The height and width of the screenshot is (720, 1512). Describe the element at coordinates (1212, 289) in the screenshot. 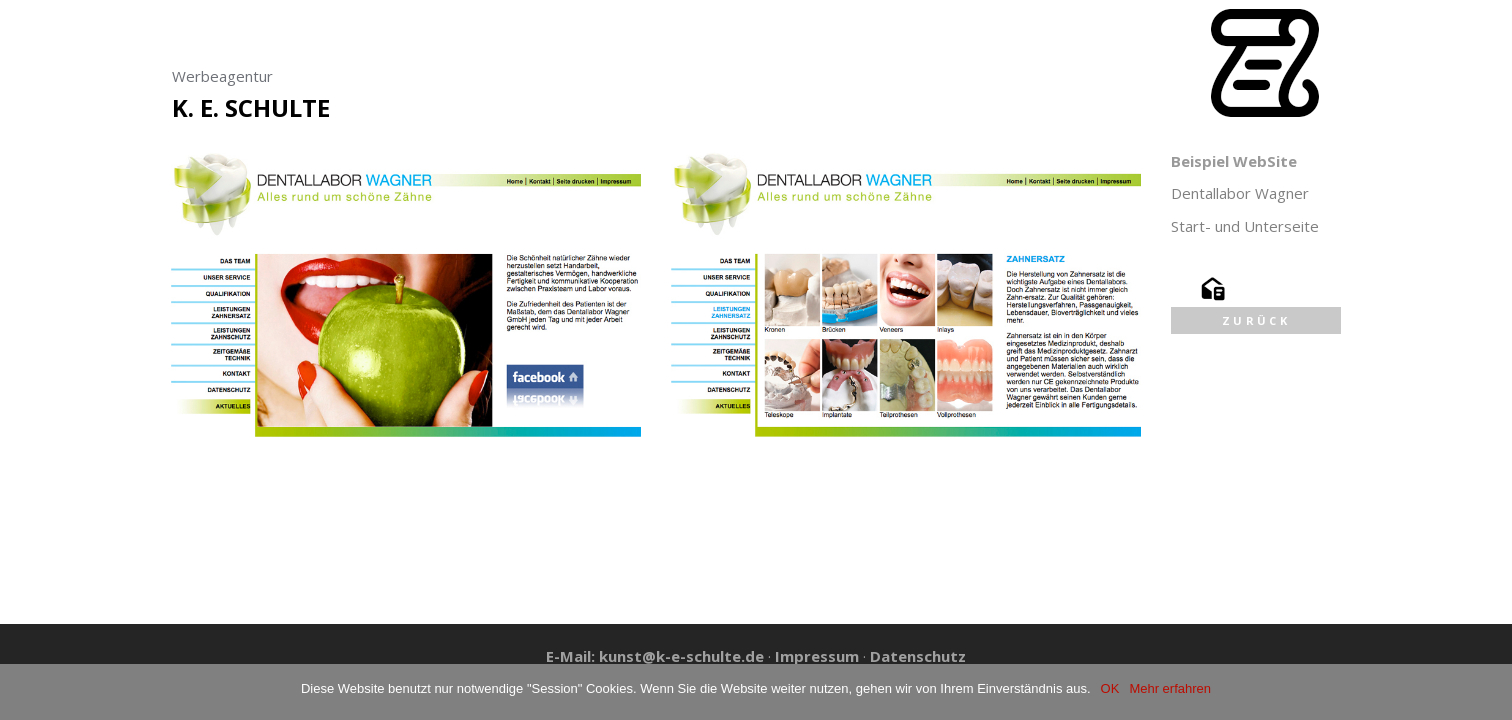

I see `view an opened email or message` at that location.